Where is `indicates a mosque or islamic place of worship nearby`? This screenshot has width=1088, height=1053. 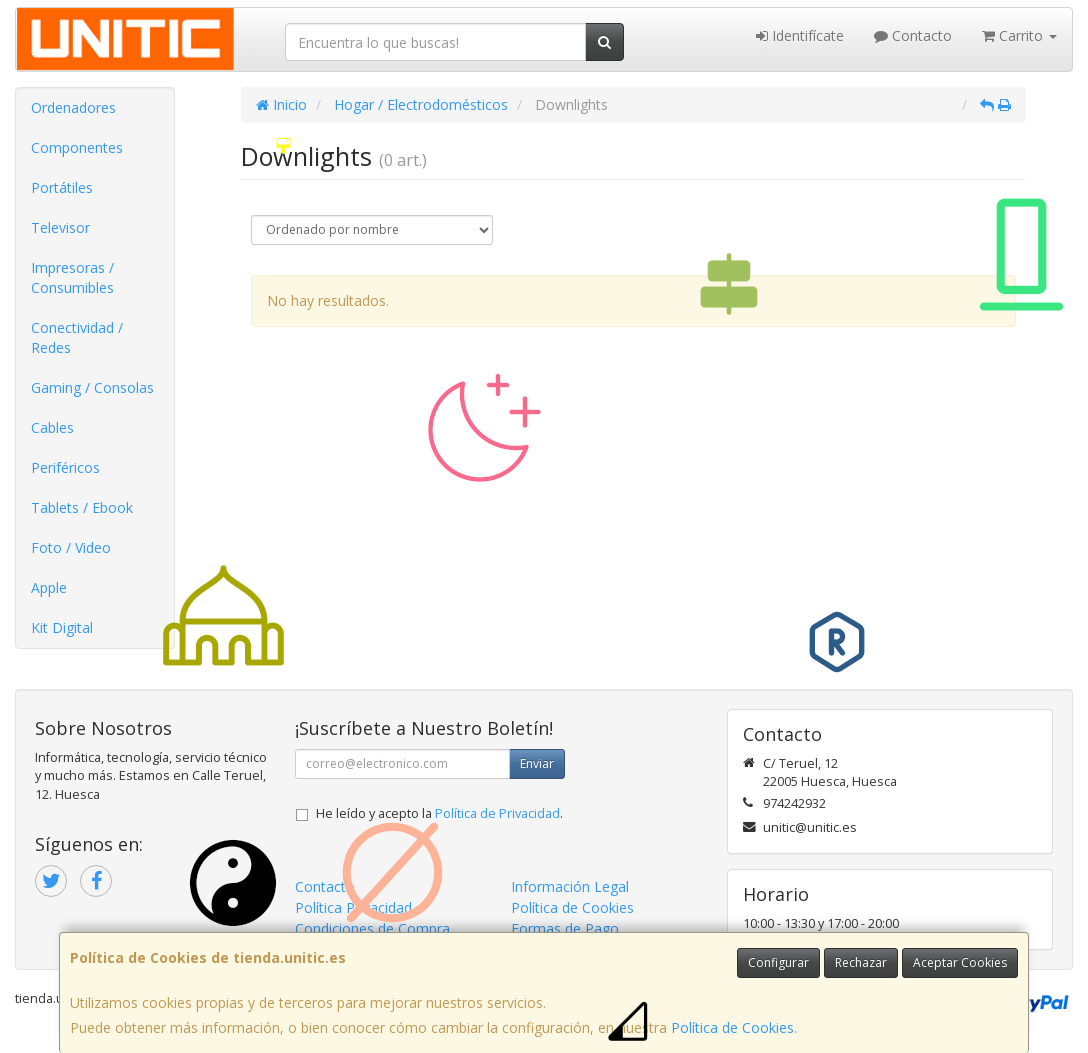
indicates a mosque or islamic place of worship nearby is located at coordinates (223, 621).